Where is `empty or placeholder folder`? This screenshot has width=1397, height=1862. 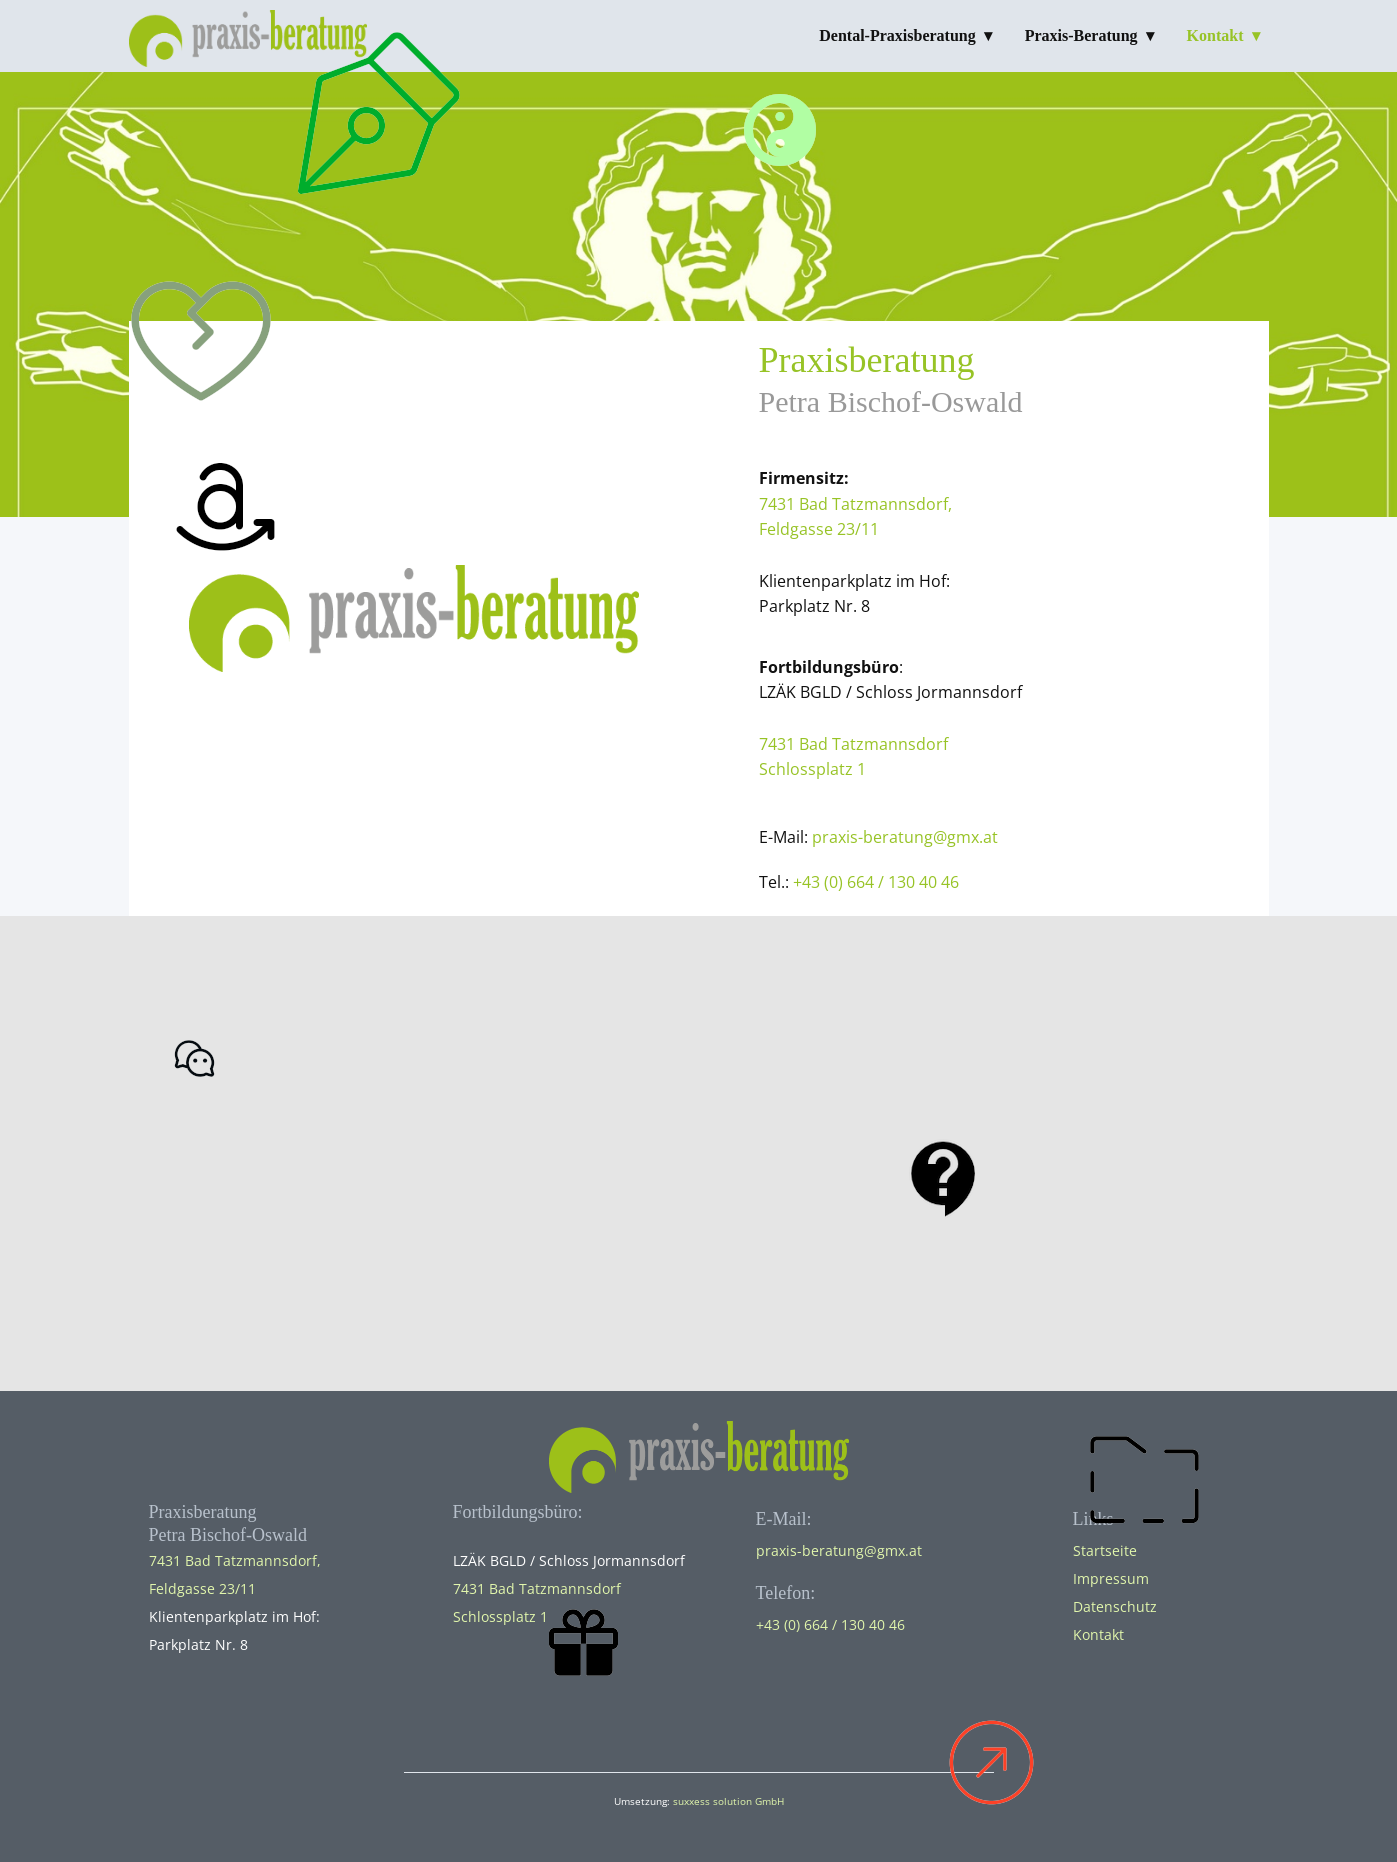
empty or placeholder folder is located at coordinates (1144, 1477).